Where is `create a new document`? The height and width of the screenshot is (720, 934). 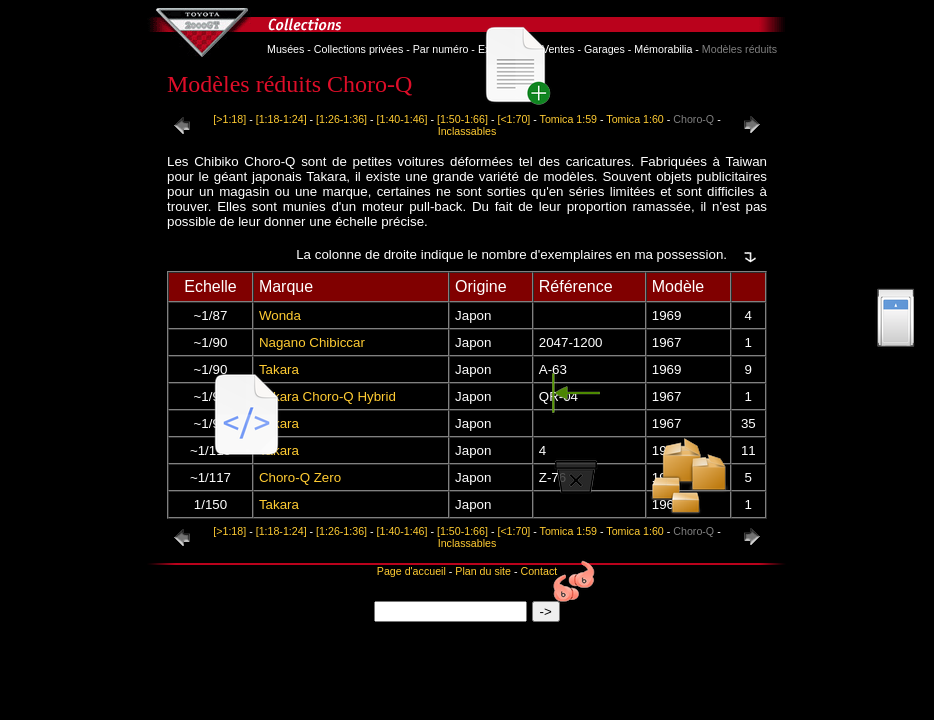 create a new document is located at coordinates (515, 64).